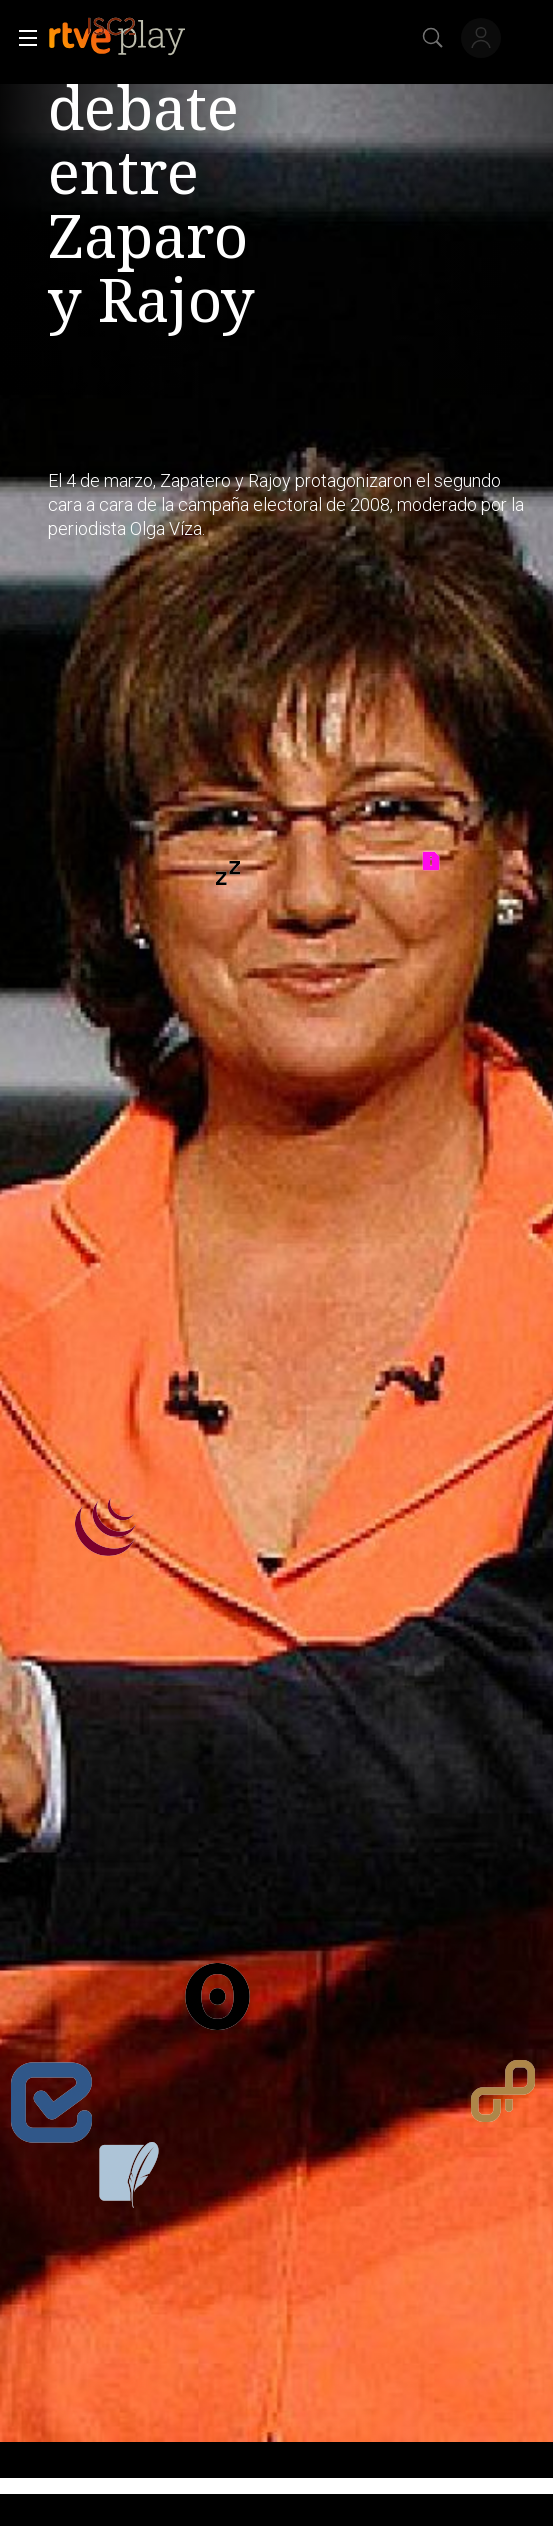 The height and width of the screenshot is (2526, 553). Describe the element at coordinates (431, 861) in the screenshot. I see `view file details or properties` at that location.